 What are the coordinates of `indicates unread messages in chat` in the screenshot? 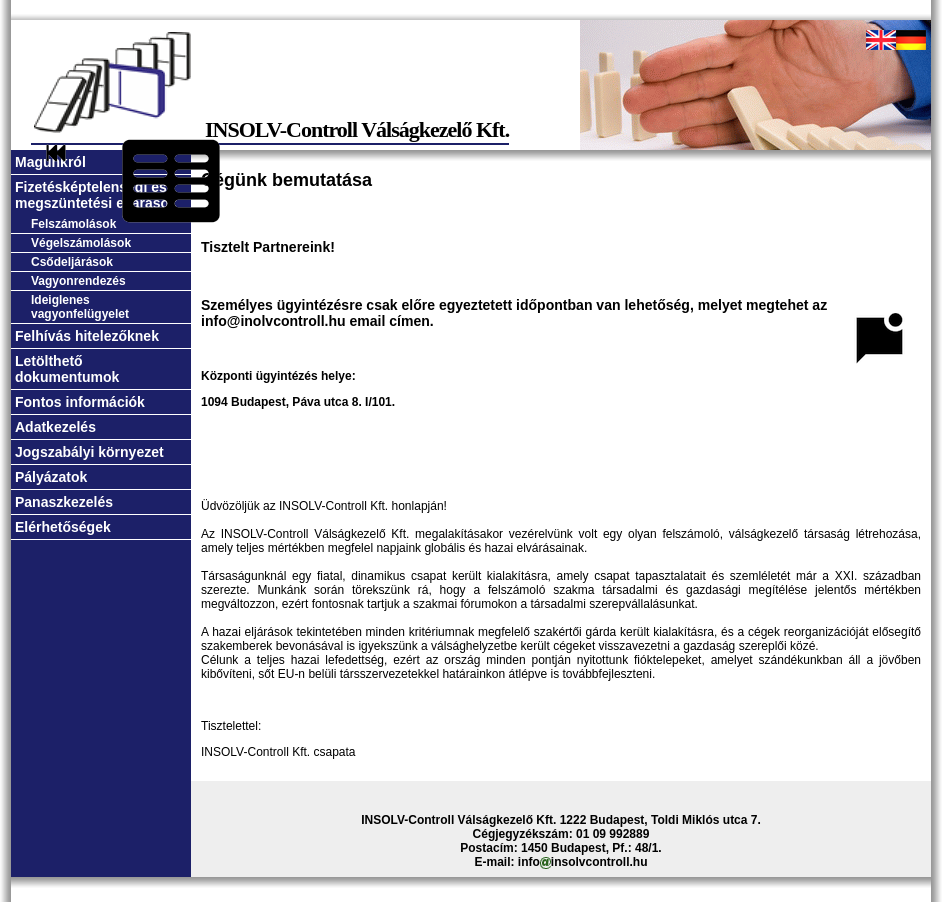 It's located at (879, 340).